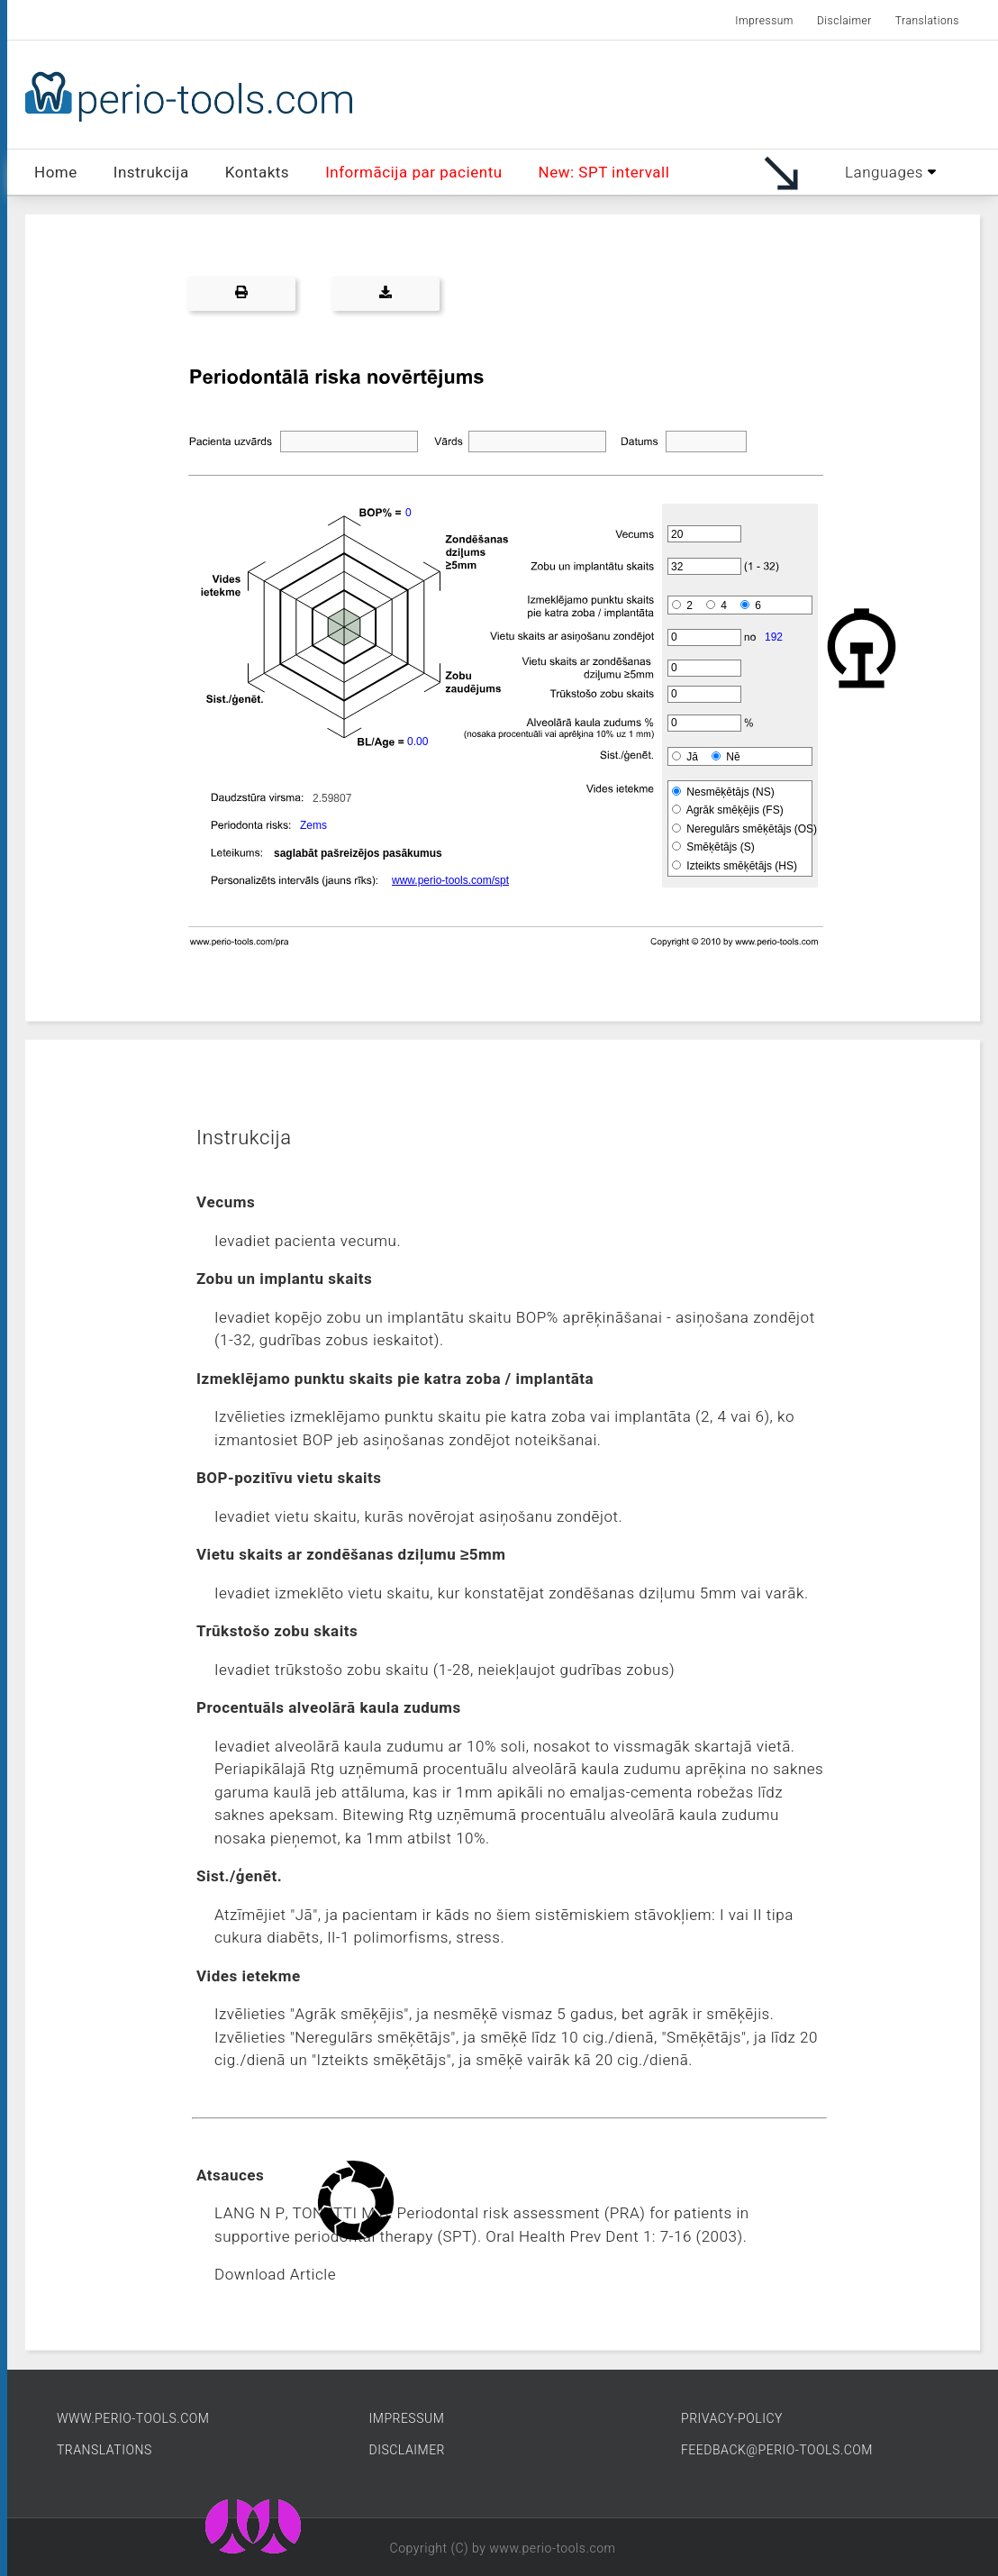 The width and height of the screenshot is (998, 2576). Describe the element at coordinates (356, 2200) in the screenshot. I see `EventStore database logo` at that location.